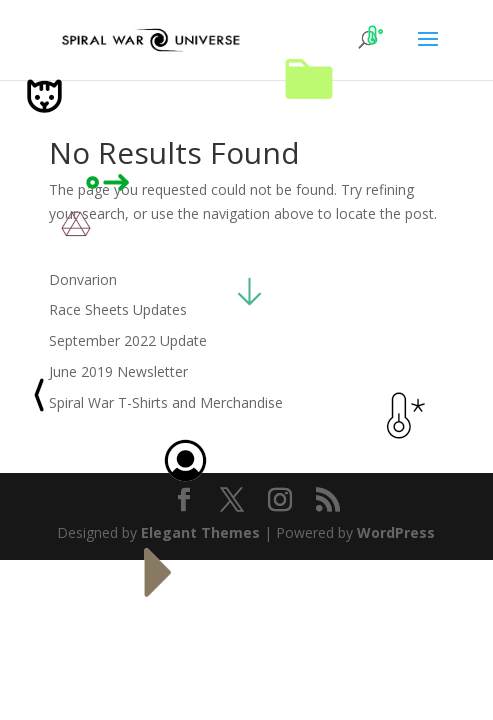 This screenshot has width=493, height=720. Describe the element at coordinates (107, 182) in the screenshot. I see `move item to the right` at that location.